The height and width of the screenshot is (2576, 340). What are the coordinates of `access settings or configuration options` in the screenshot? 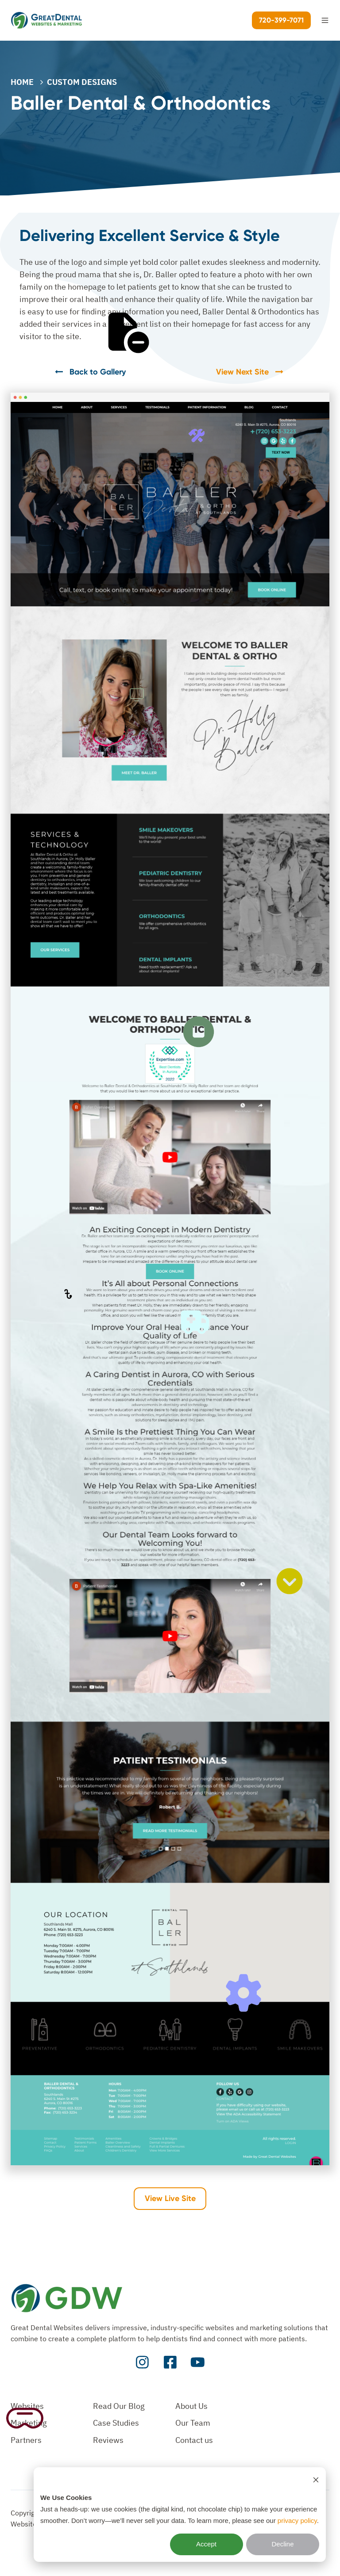 It's located at (197, 436).